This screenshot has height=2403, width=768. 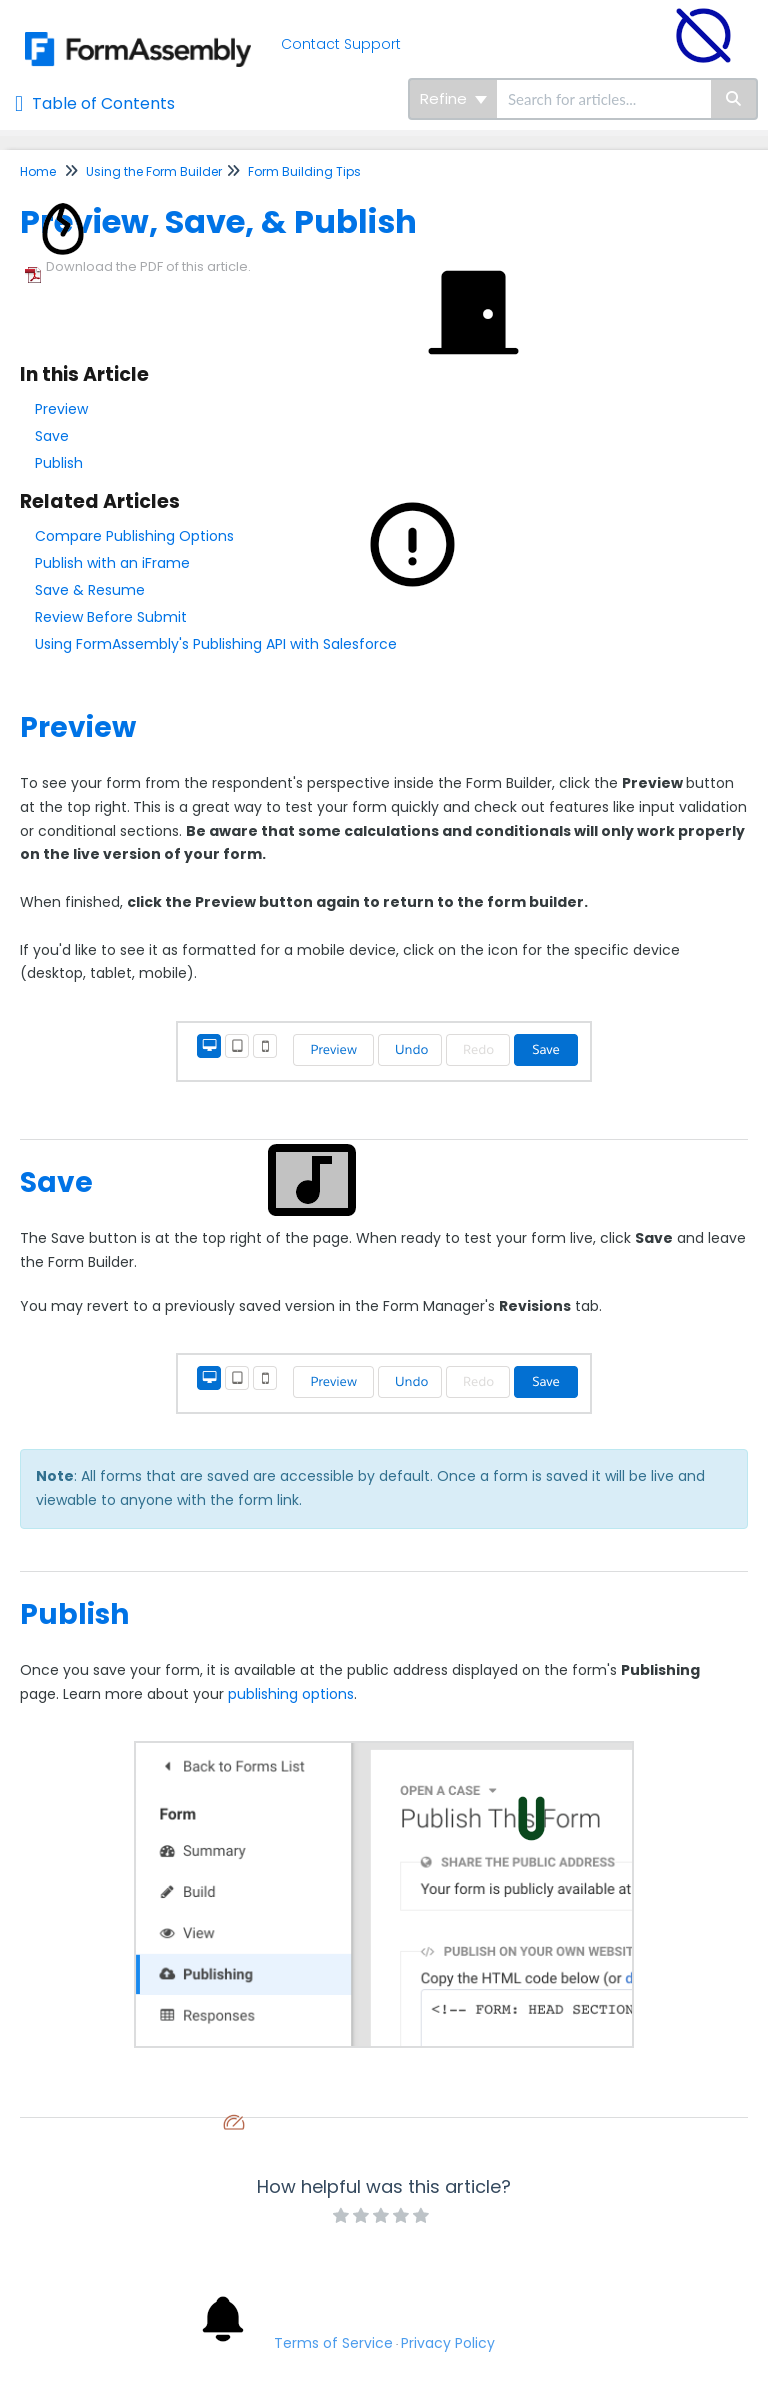 I want to click on indicates a broken or damaged item, so click(x=63, y=229).